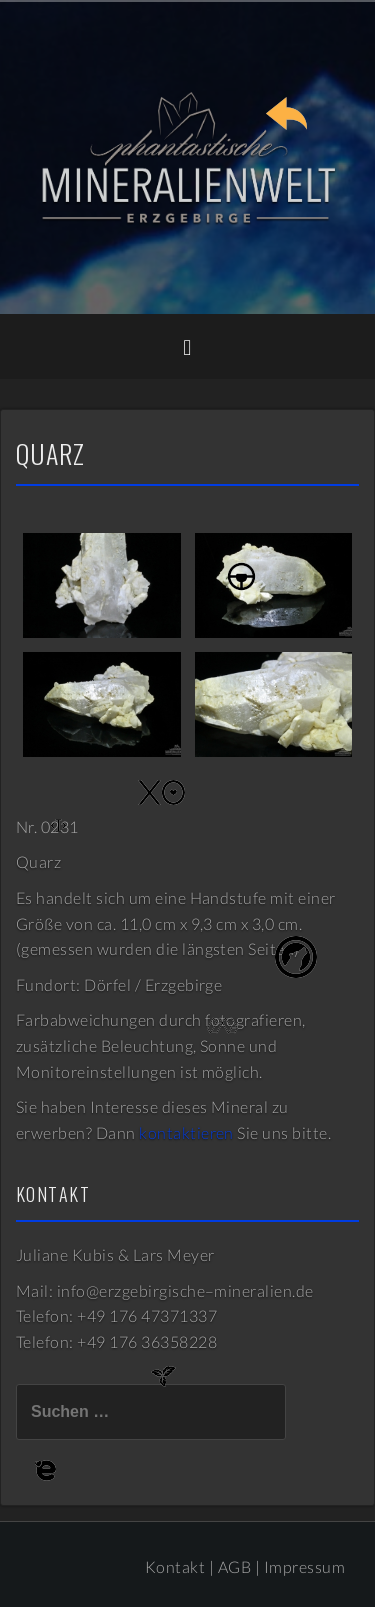  Describe the element at coordinates (58, 825) in the screenshot. I see `move or reposition the text cursor` at that location.